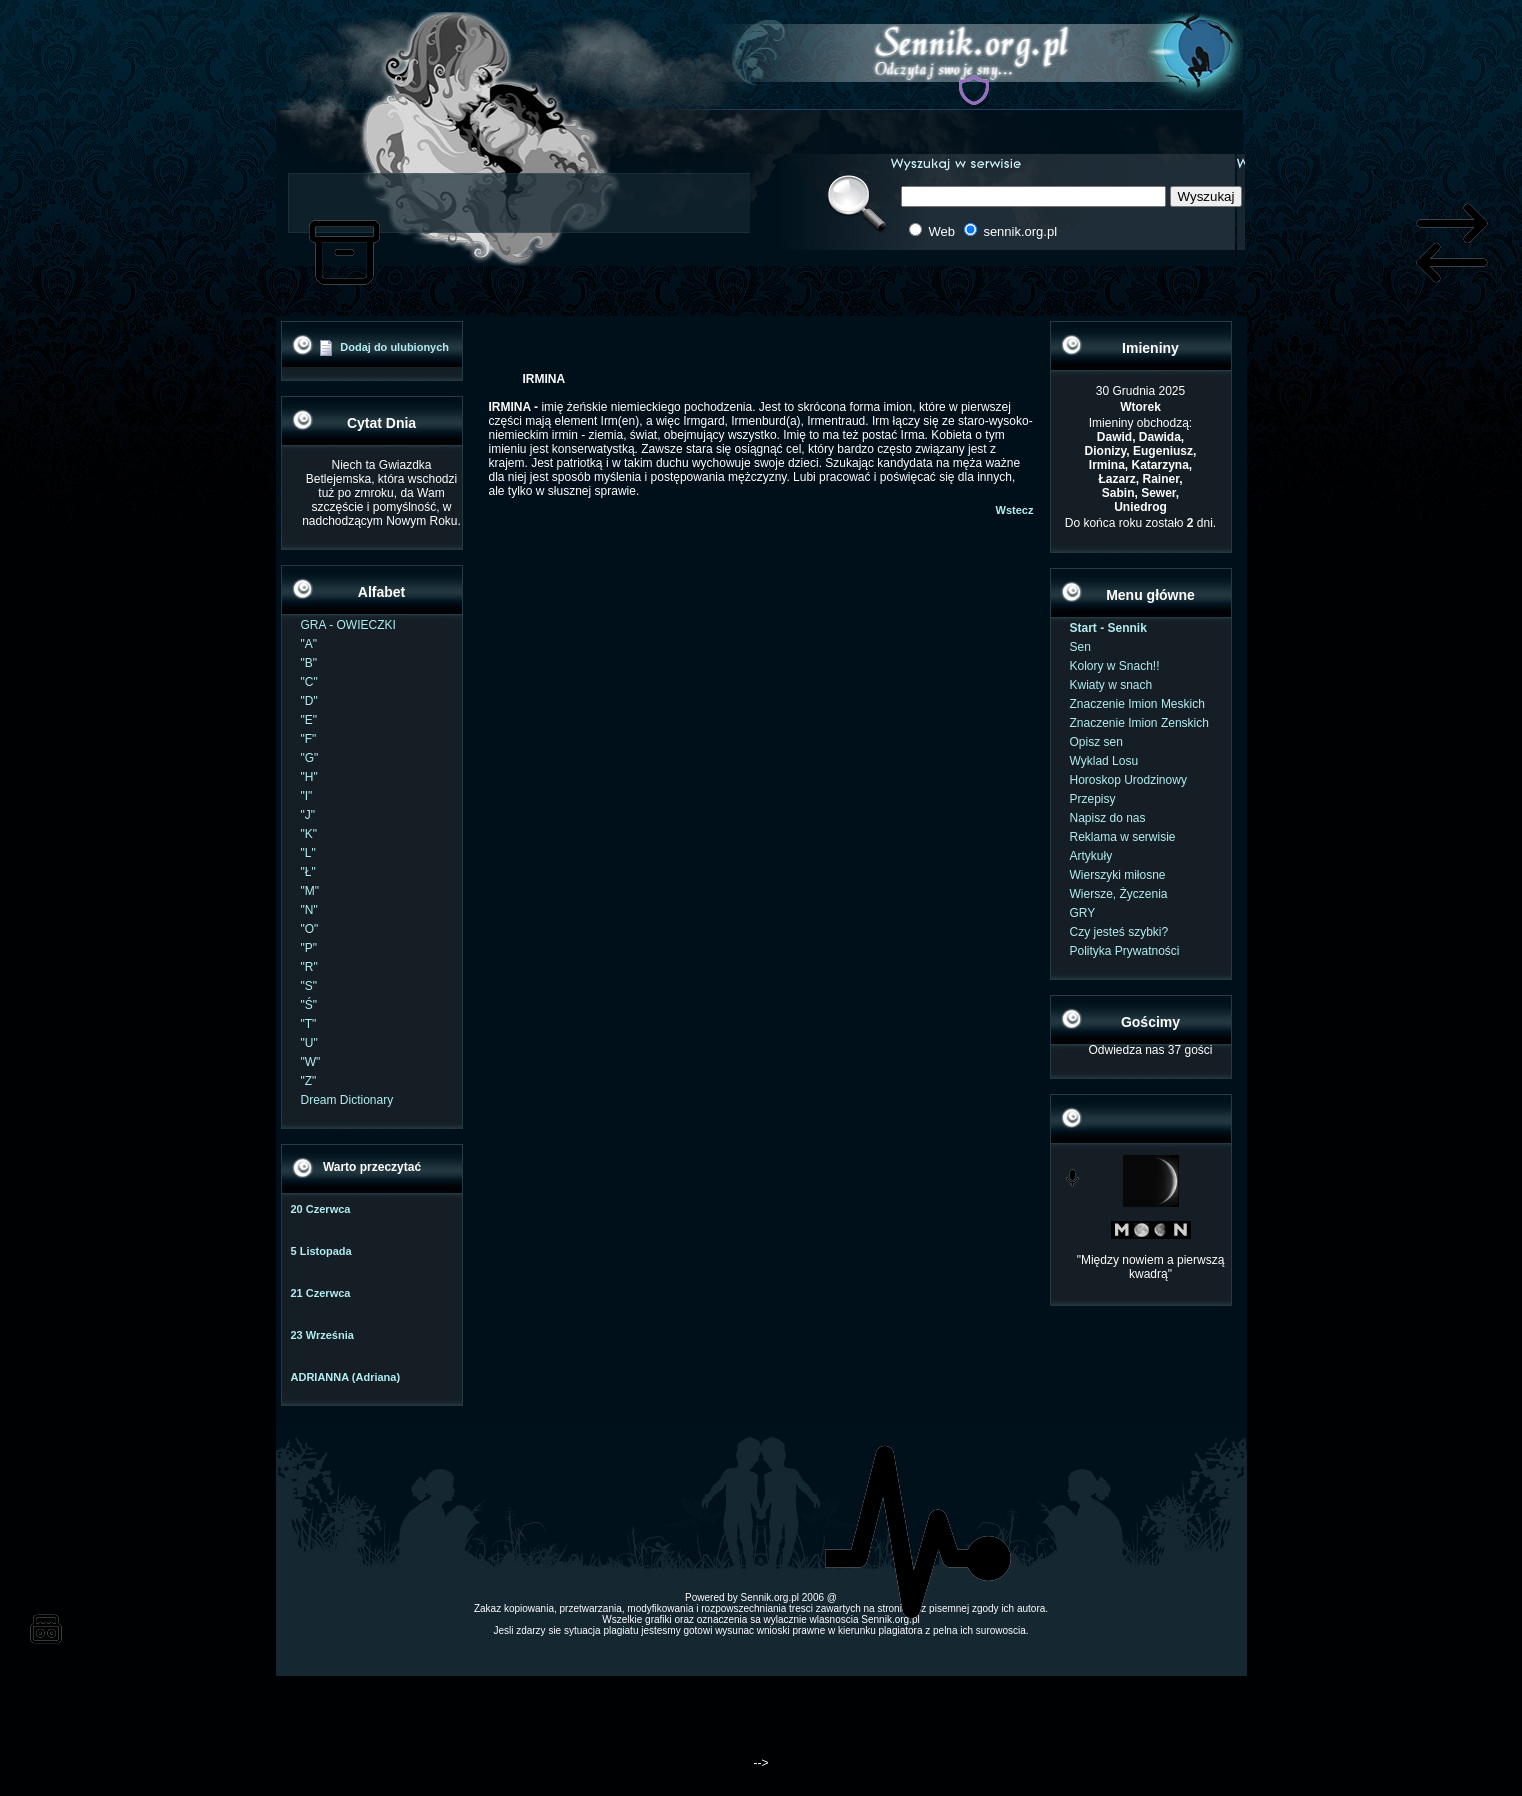 The image size is (1522, 1796). Describe the element at coordinates (46, 1629) in the screenshot. I see `play music or audio` at that location.